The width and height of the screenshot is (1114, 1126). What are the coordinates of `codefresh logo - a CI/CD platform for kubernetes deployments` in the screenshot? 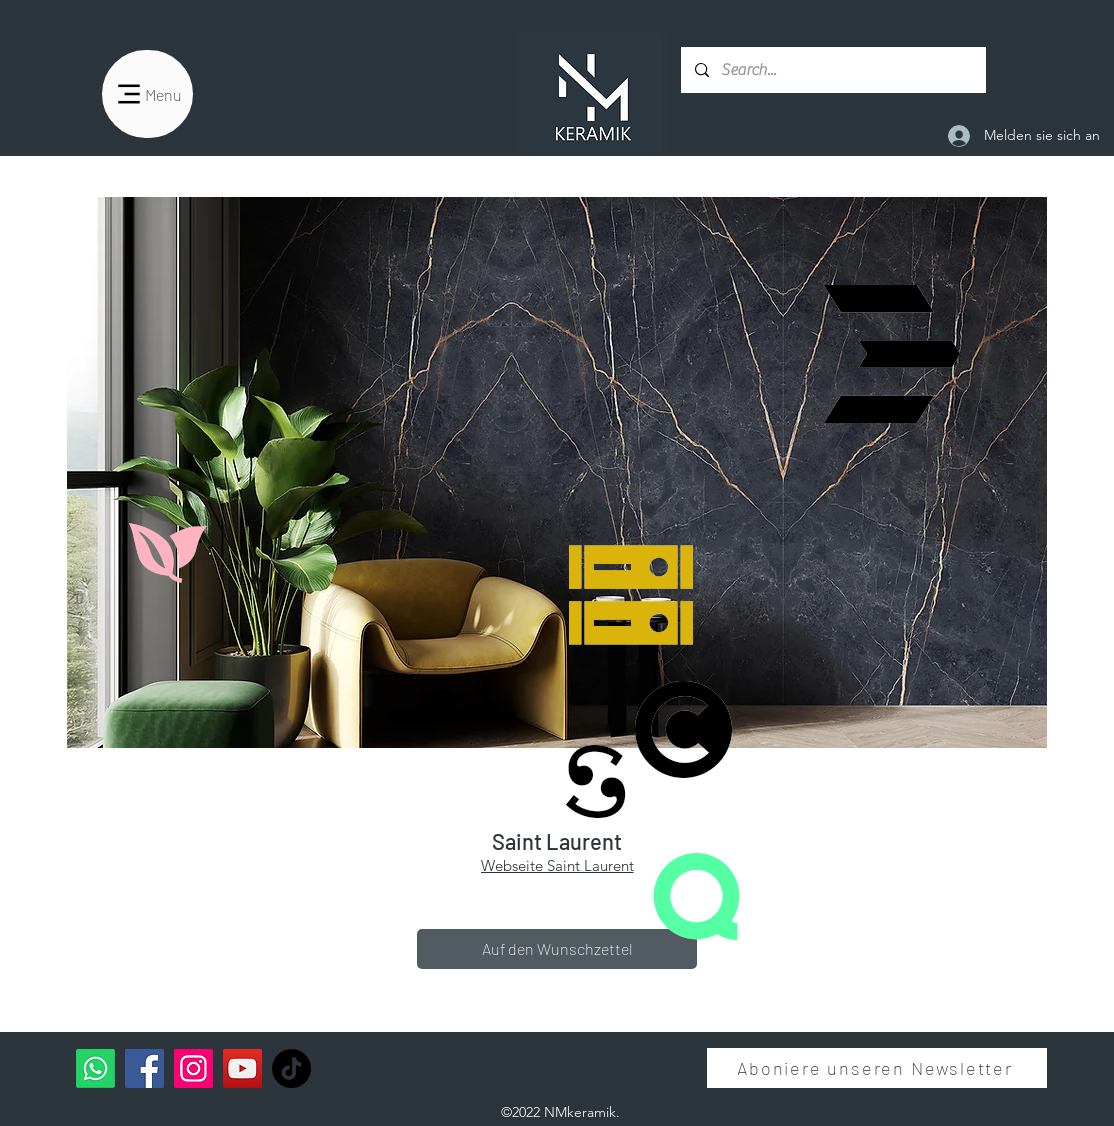 It's located at (168, 553).